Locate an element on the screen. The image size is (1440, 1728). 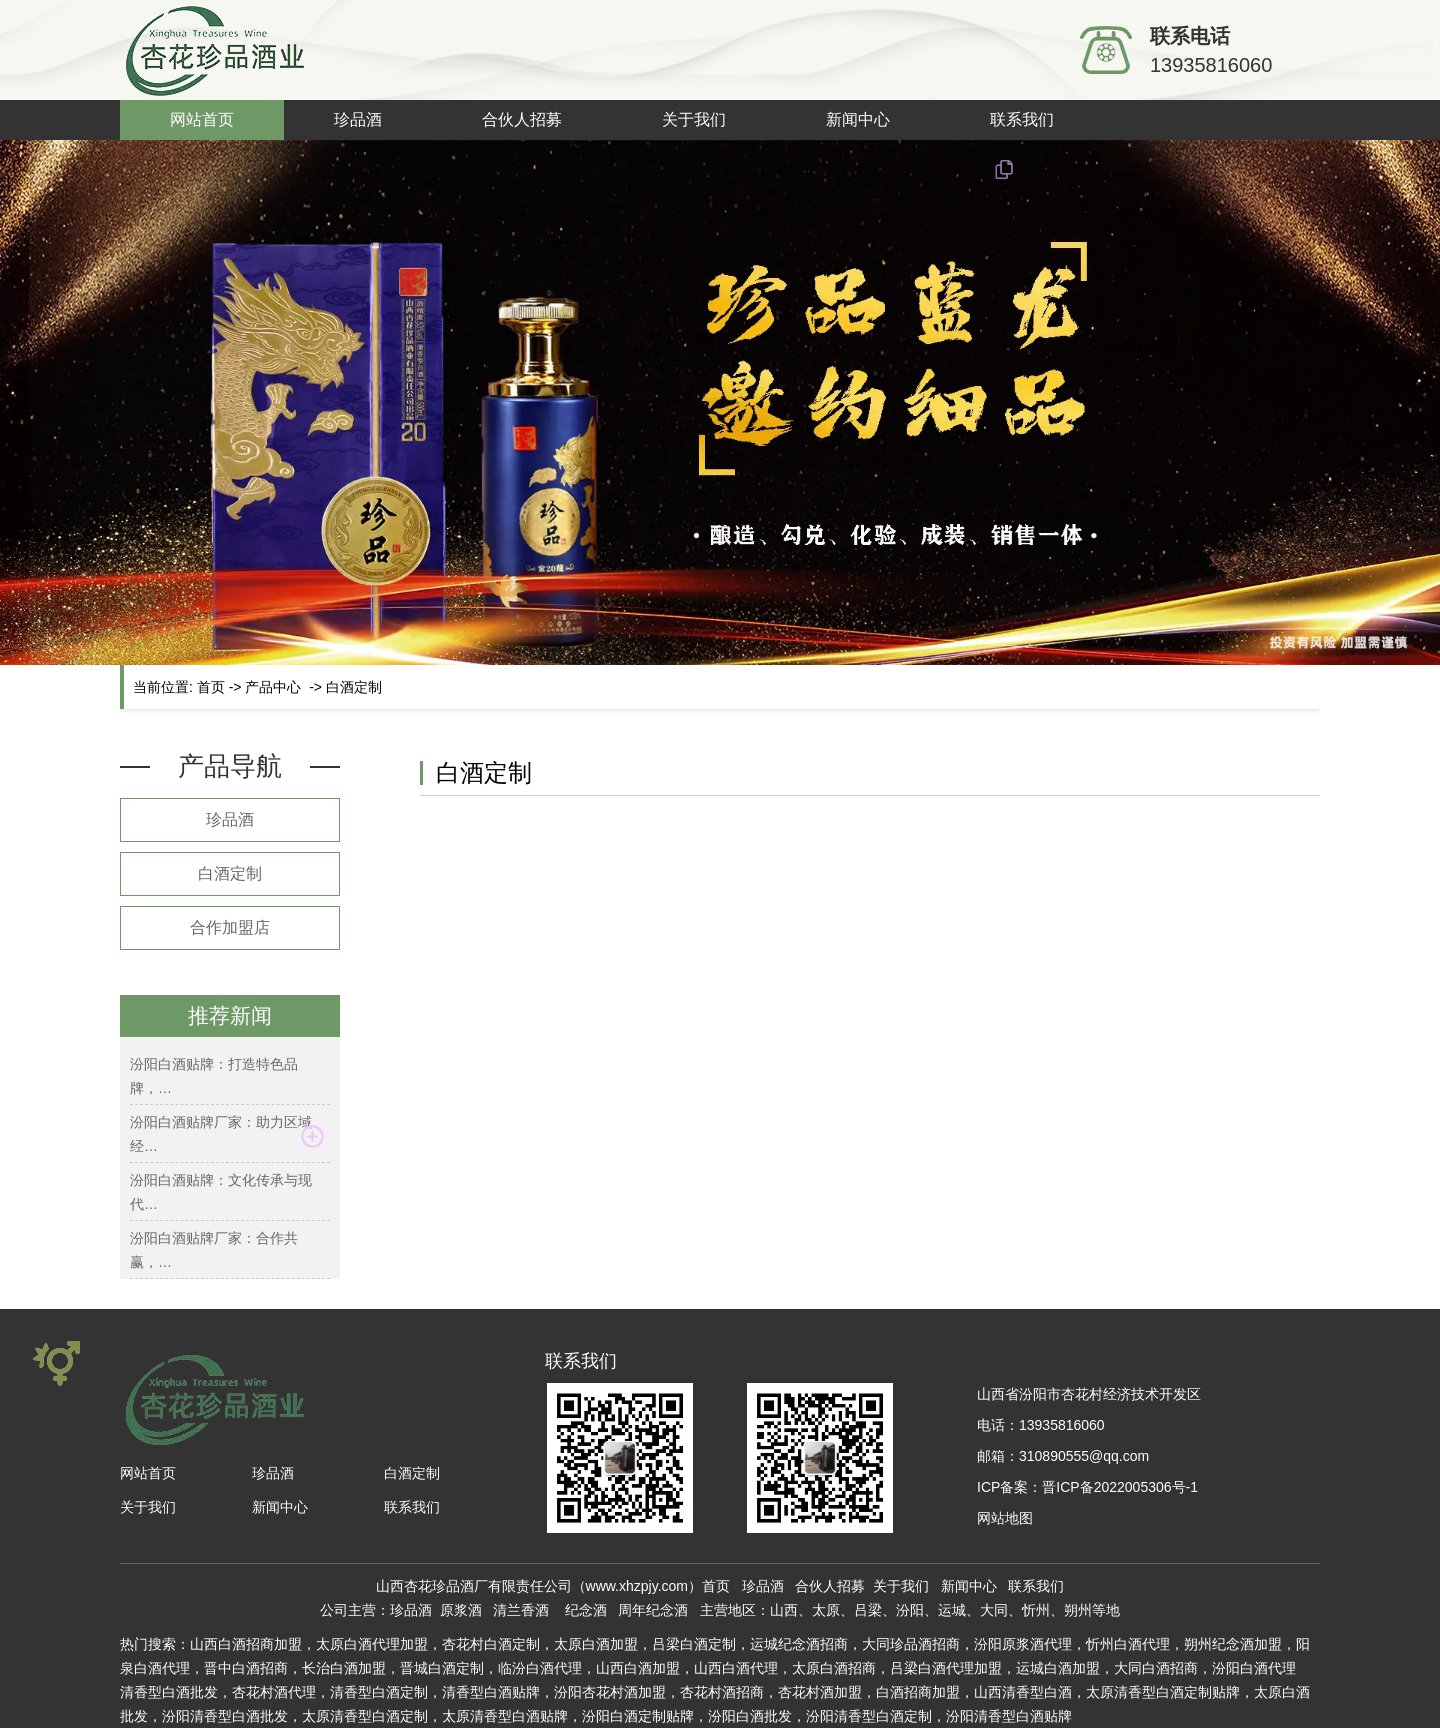
indicates gender-based violence awareness or resources is located at coordinates (56, 1364).